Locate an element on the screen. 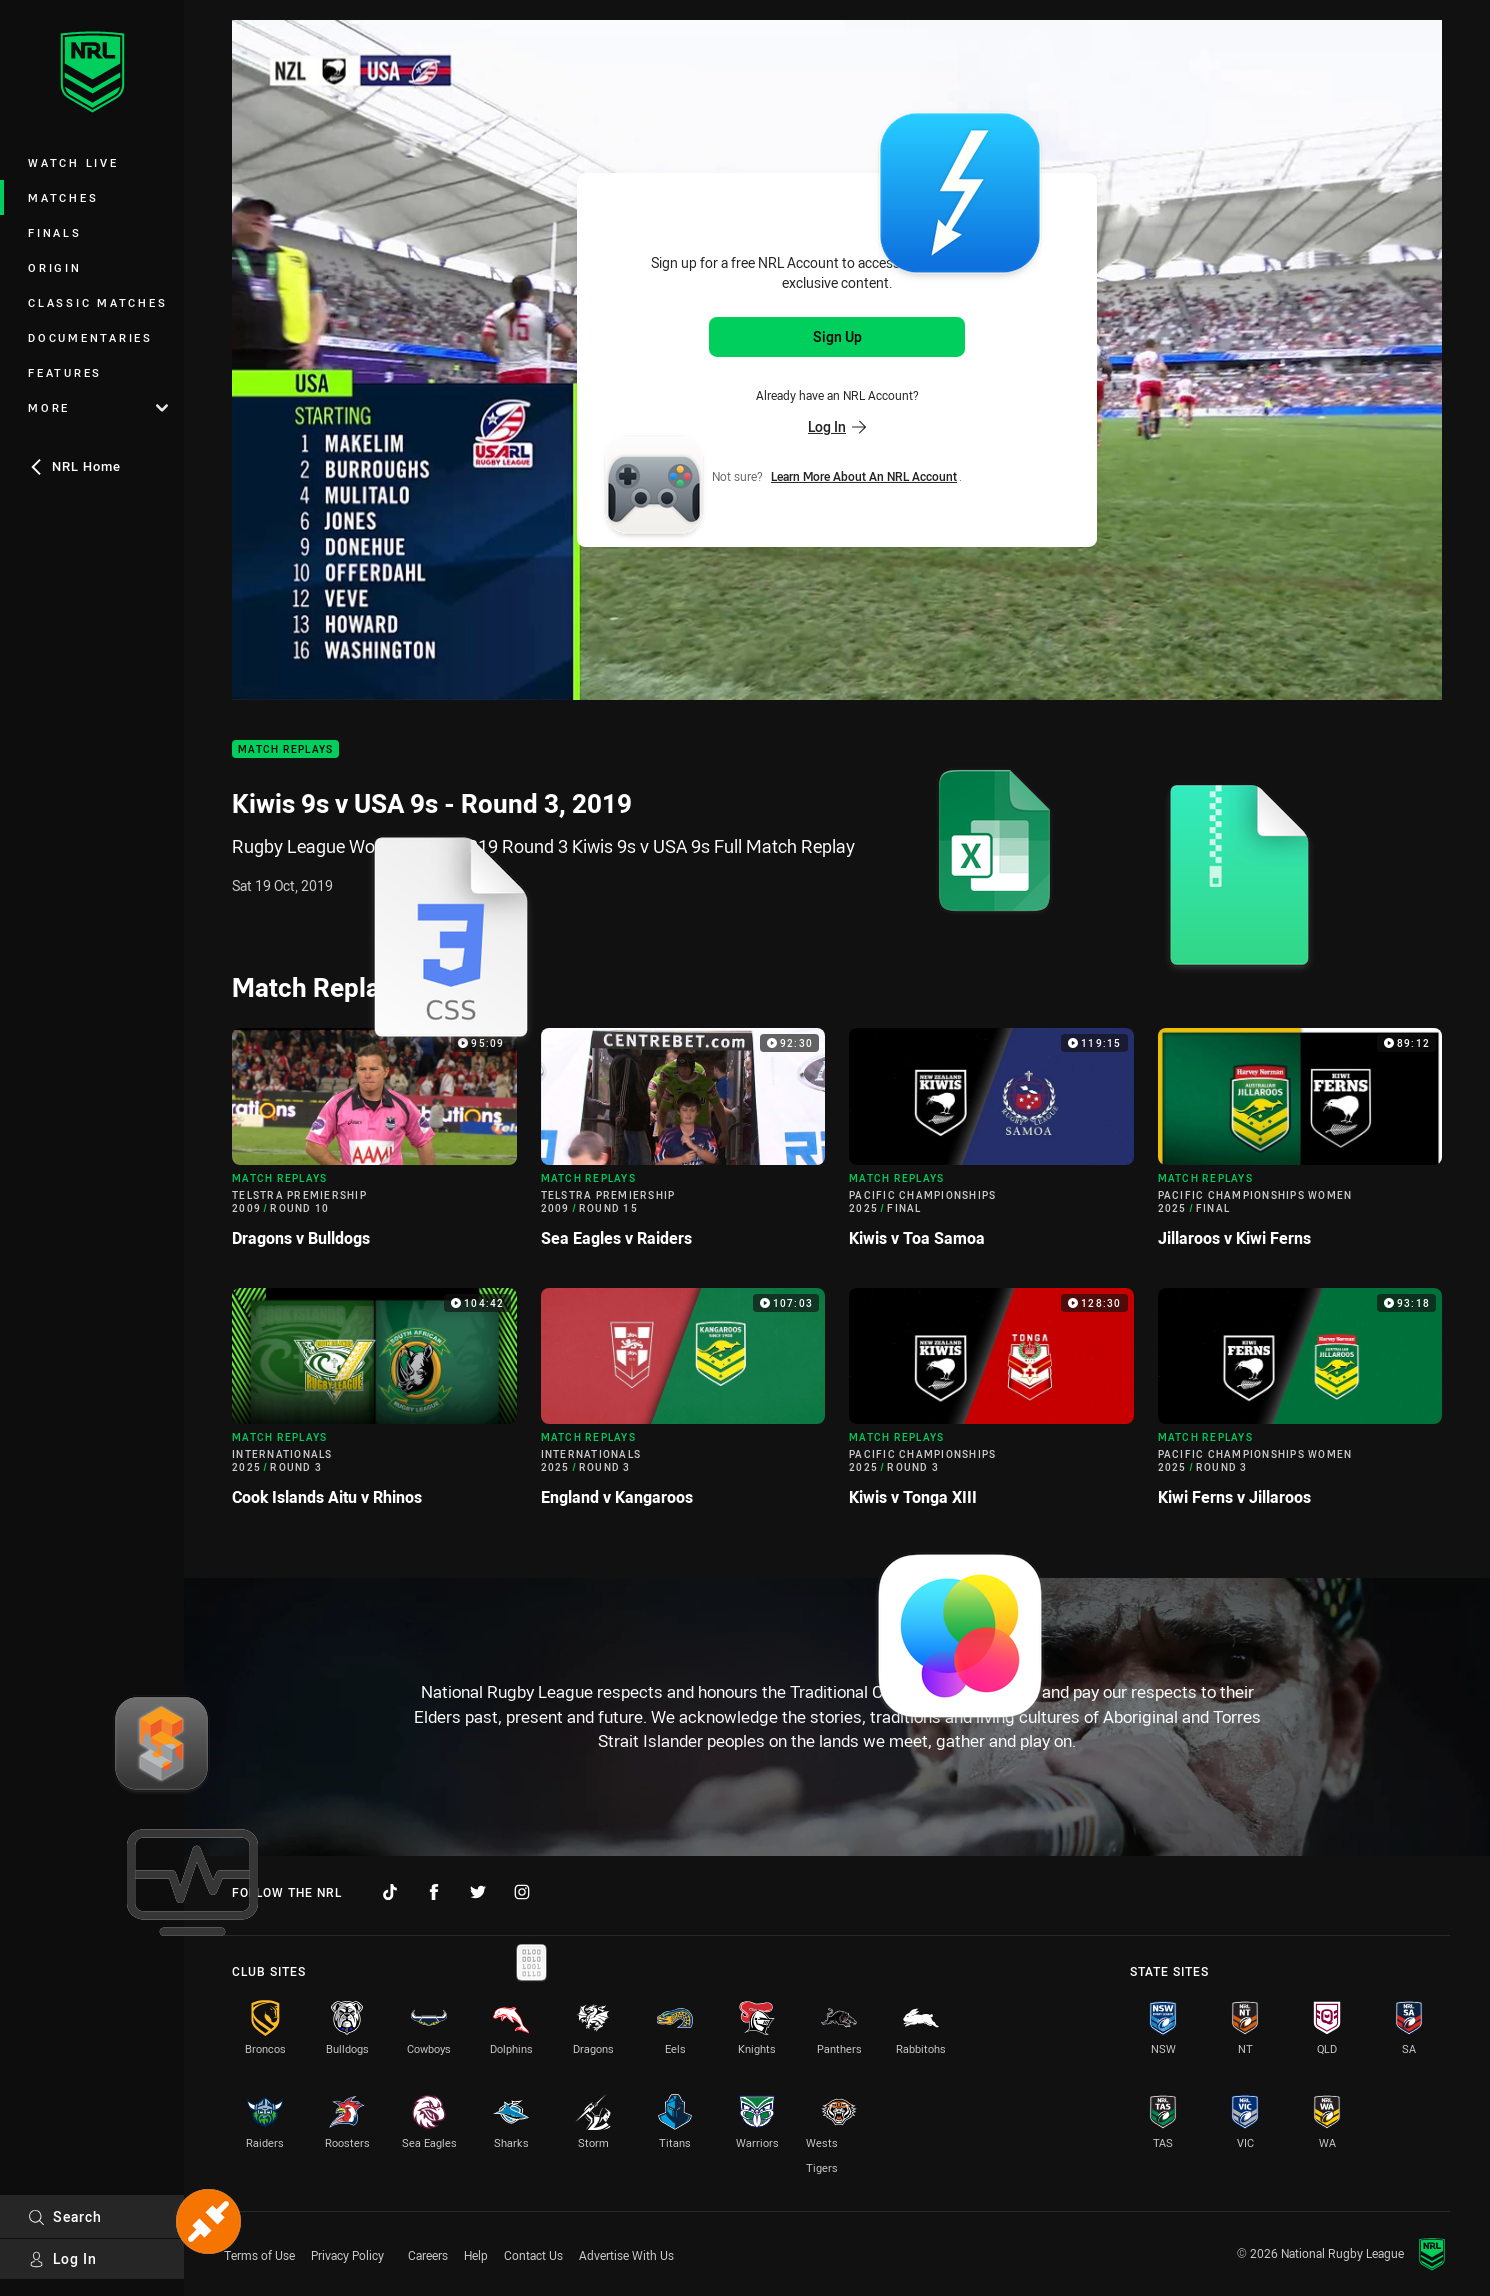 Image resolution: width=1490 pixels, height=2296 pixels. a CSS stylesheet file is located at coordinates (451, 941).